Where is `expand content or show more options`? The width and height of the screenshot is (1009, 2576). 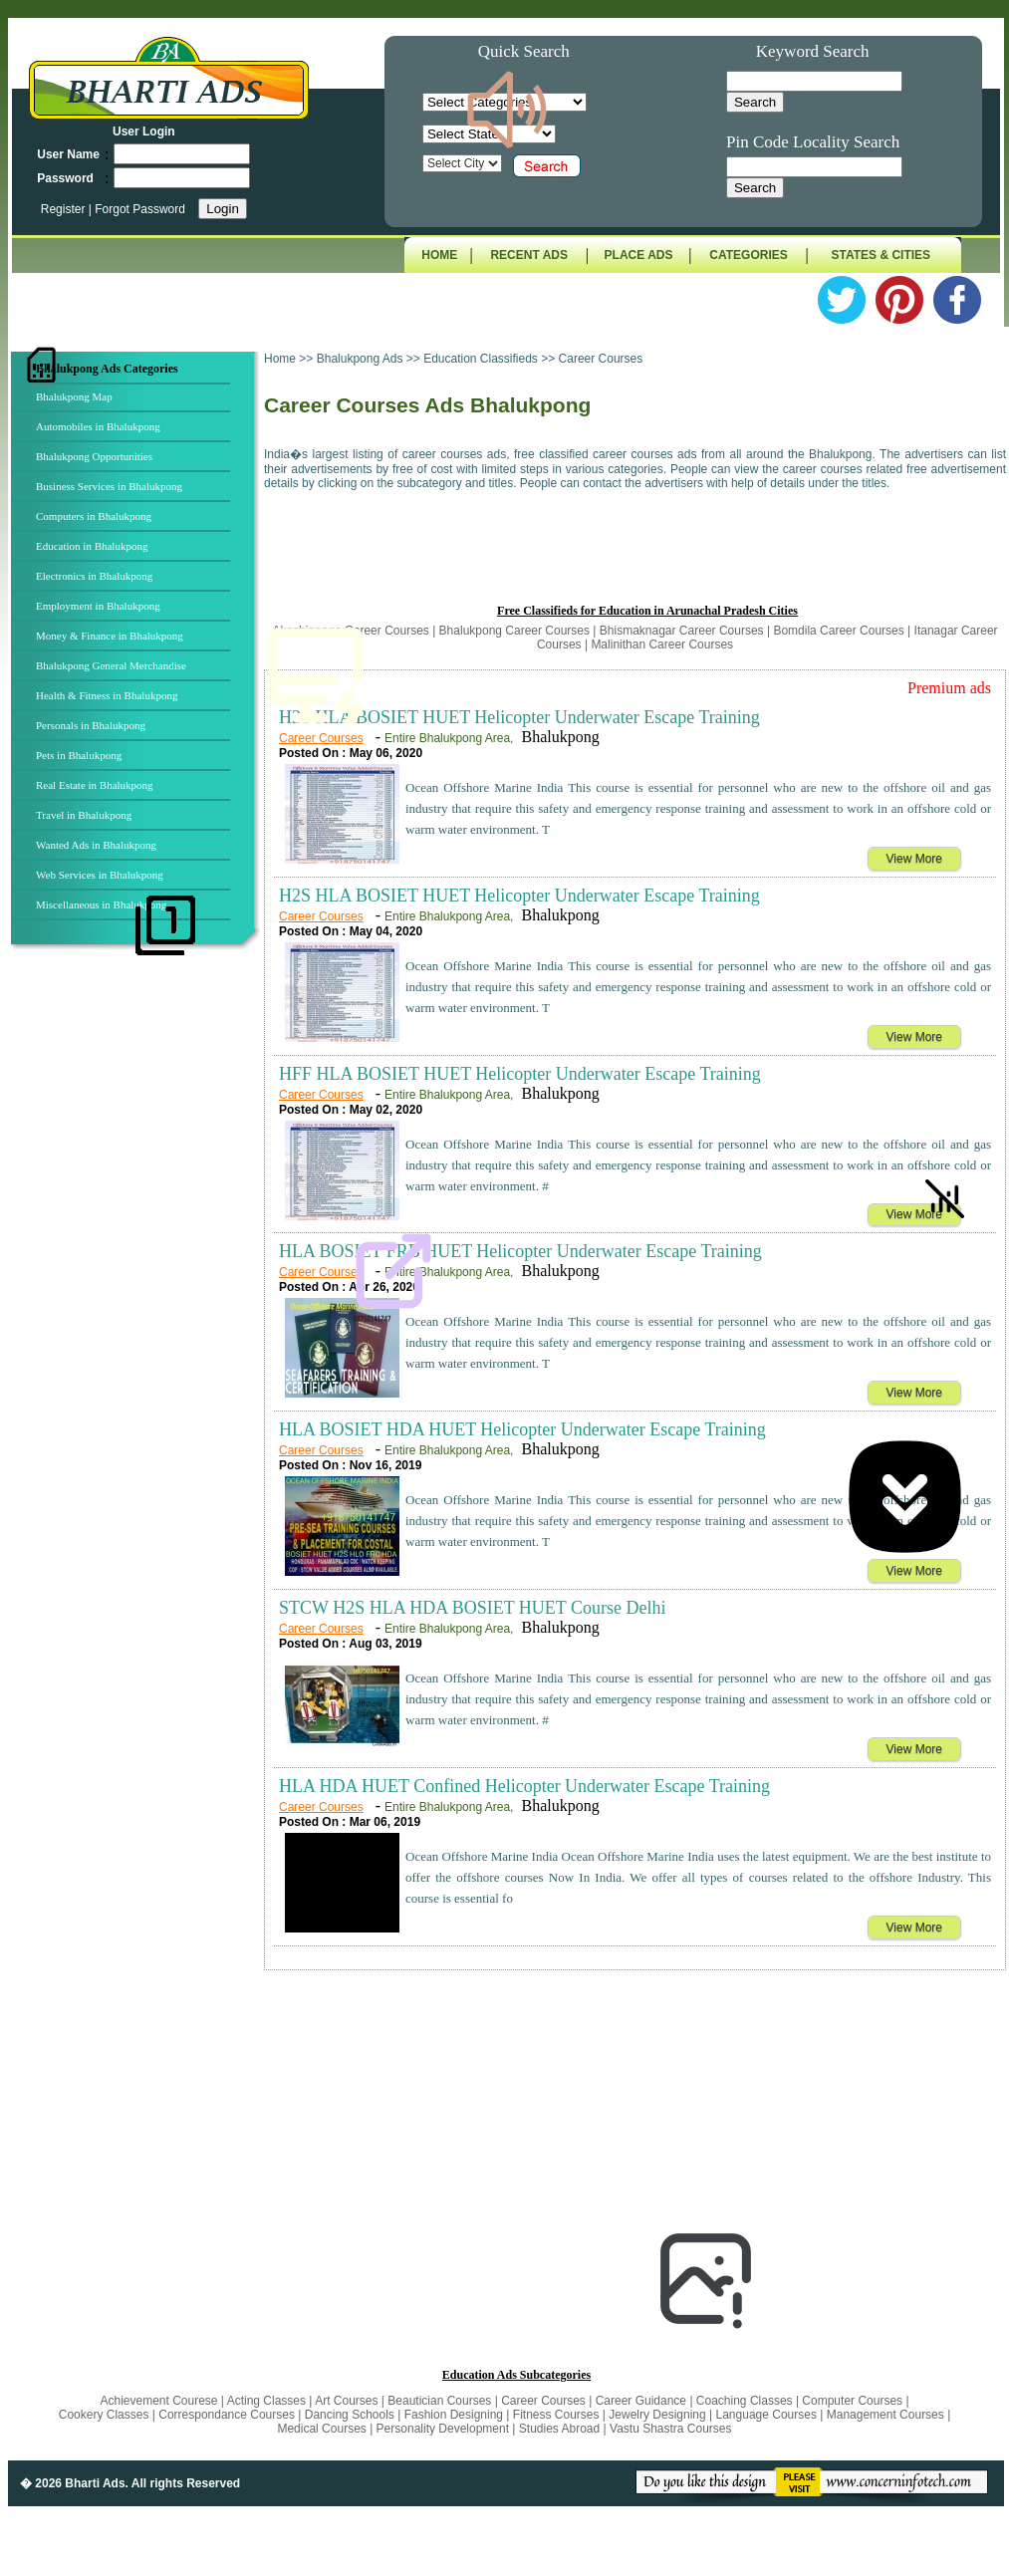
expand content or show more options is located at coordinates (904, 1496).